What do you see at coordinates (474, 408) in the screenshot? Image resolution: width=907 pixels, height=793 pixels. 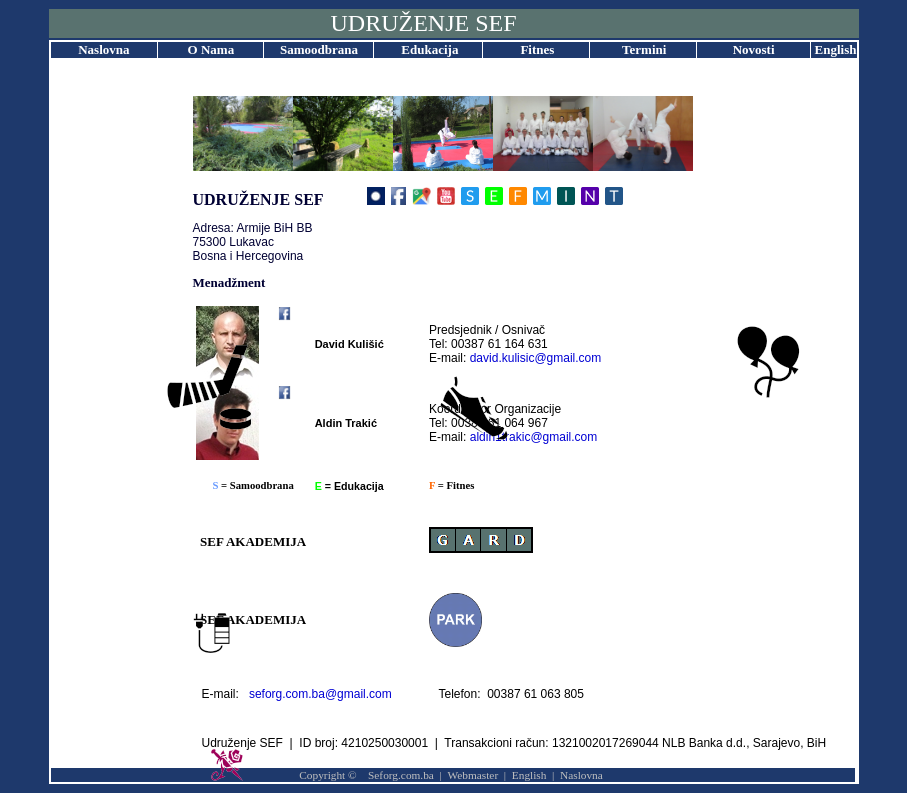 I see `access running or fitness tracking features` at bounding box center [474, 408].